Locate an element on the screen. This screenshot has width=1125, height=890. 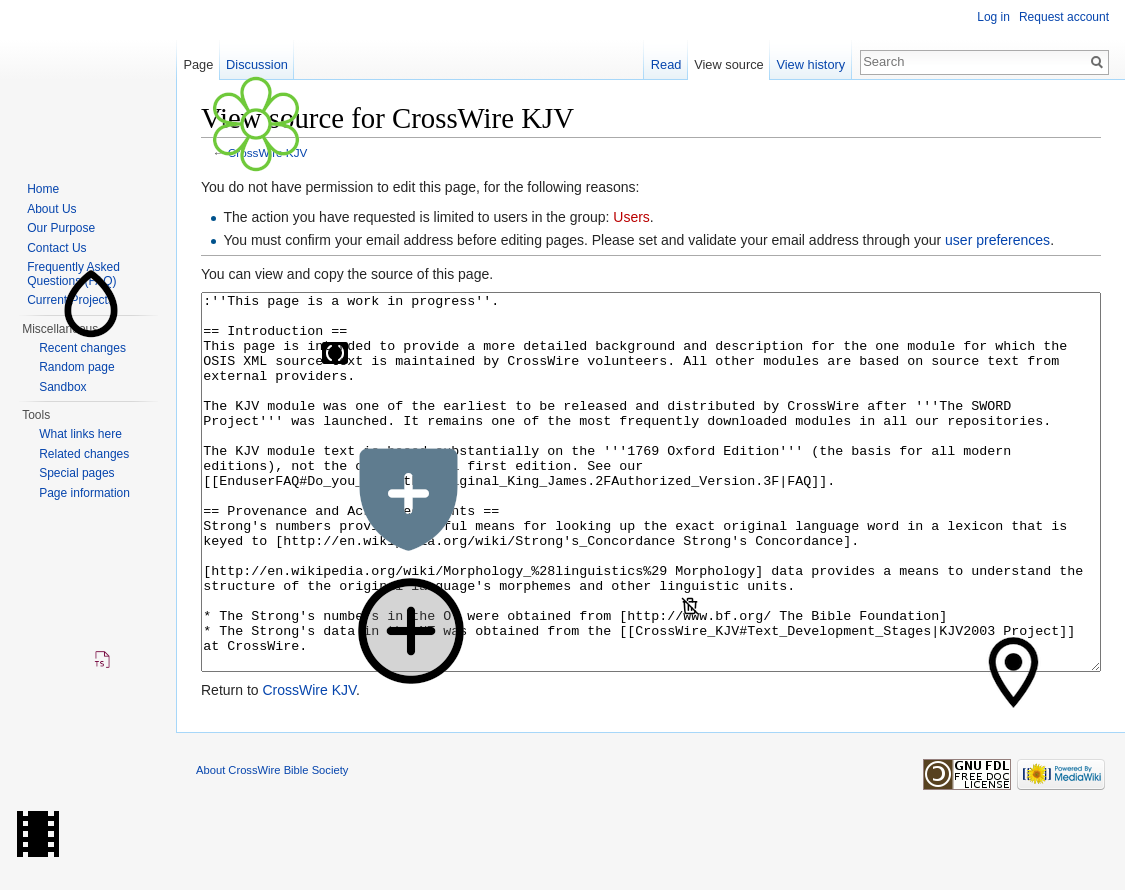
indicates water or liquid-related settings is located at coordinates (91, 306).